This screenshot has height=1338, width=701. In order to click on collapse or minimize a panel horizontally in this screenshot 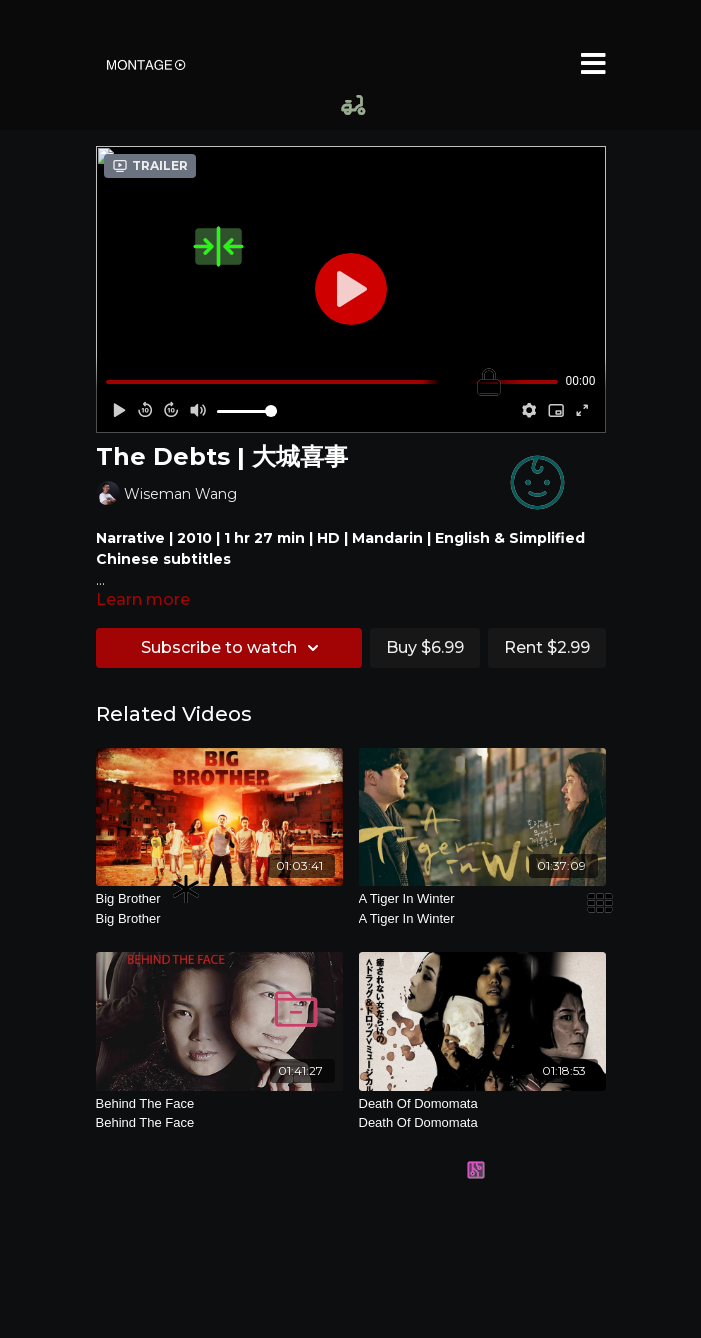, I will do `click(218, 246)`.